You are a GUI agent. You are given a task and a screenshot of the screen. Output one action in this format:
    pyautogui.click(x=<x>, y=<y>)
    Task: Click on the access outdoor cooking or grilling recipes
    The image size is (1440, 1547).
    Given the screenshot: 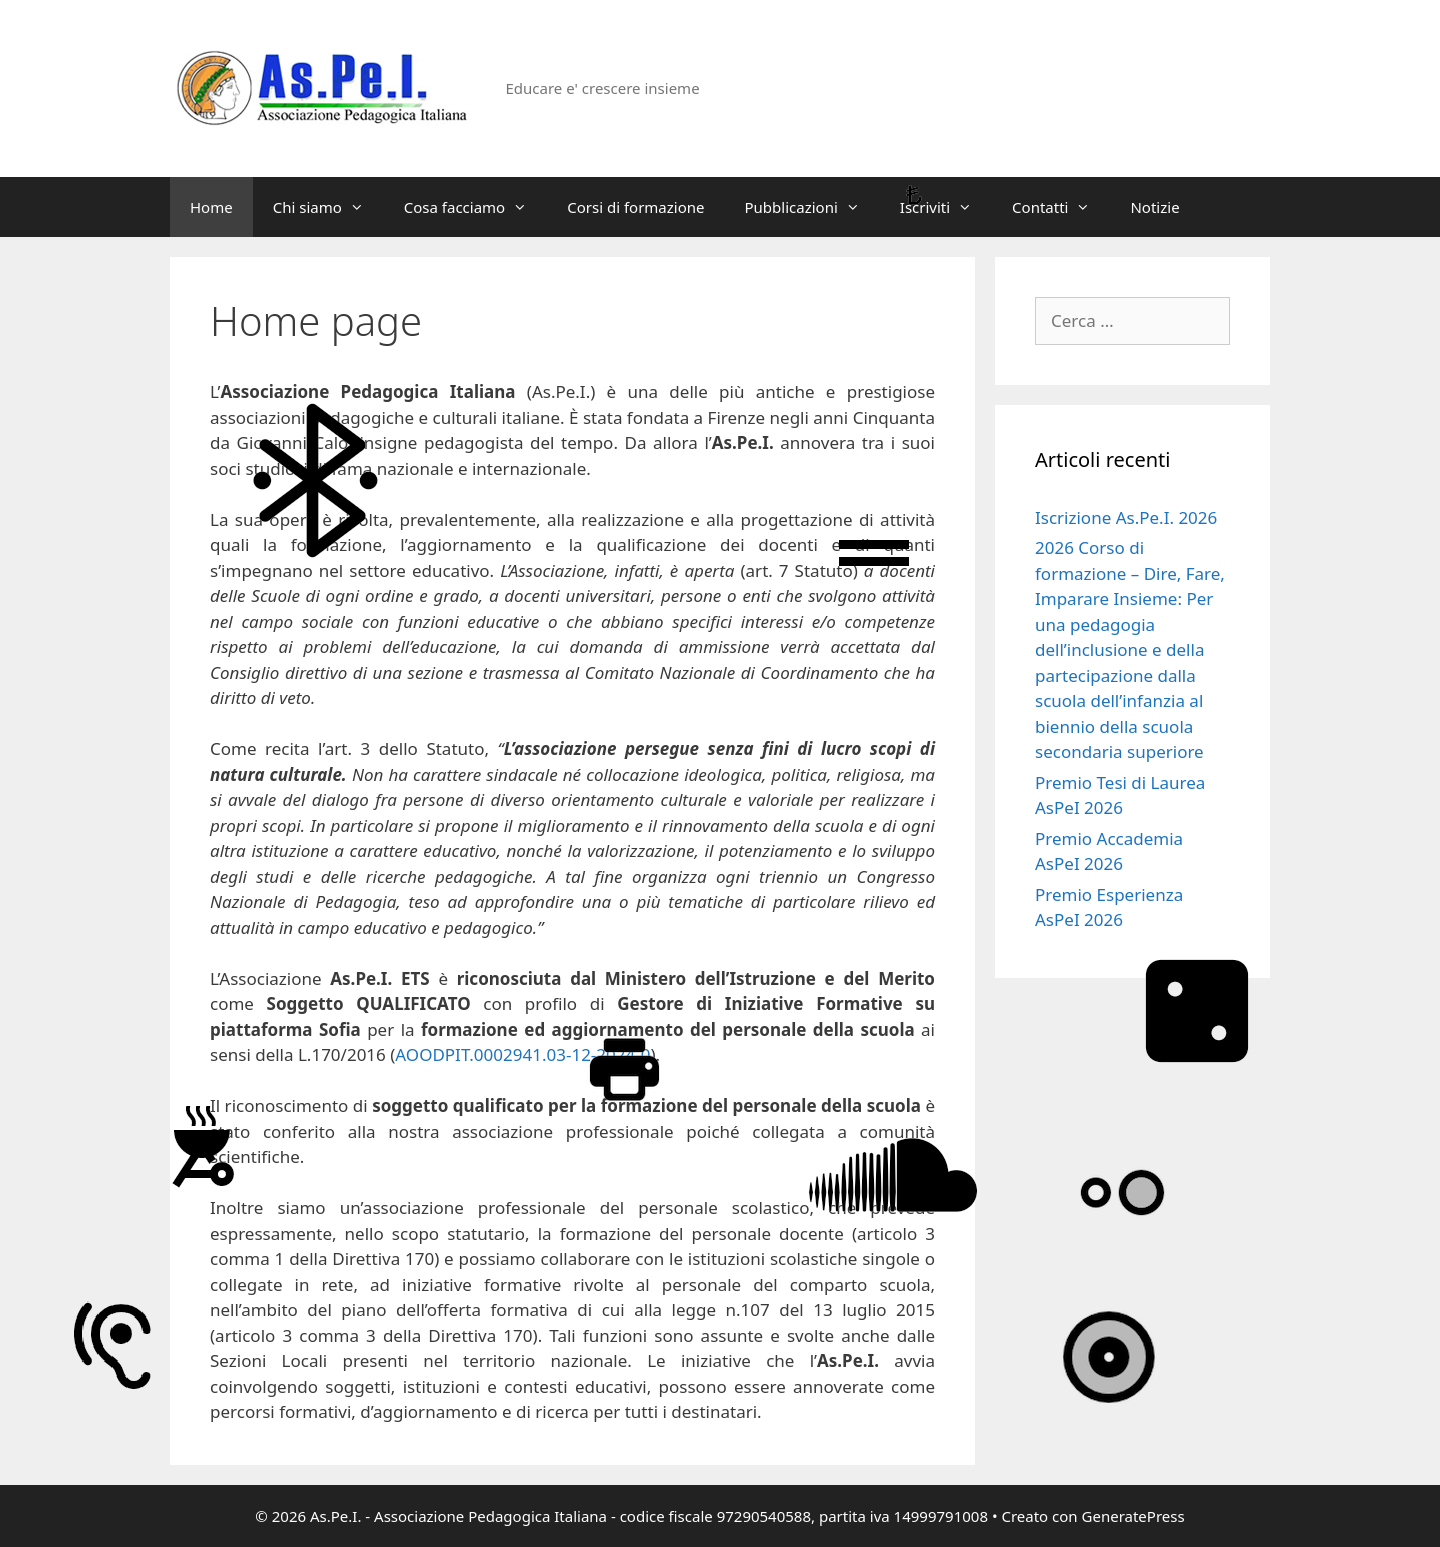 What is the action you would take?
    pyautogui.click(x=202, y=1146)
    